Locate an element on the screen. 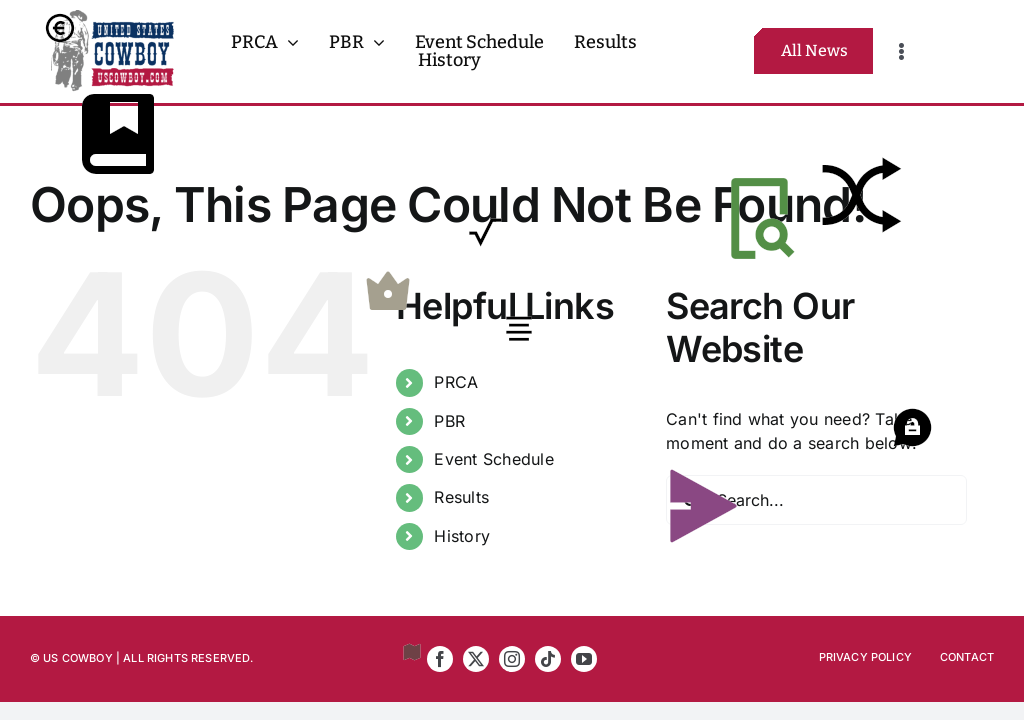 This screenshot has width=1024, height=720. indicates VIP or premium membership status is located at coordinates (388, 292).